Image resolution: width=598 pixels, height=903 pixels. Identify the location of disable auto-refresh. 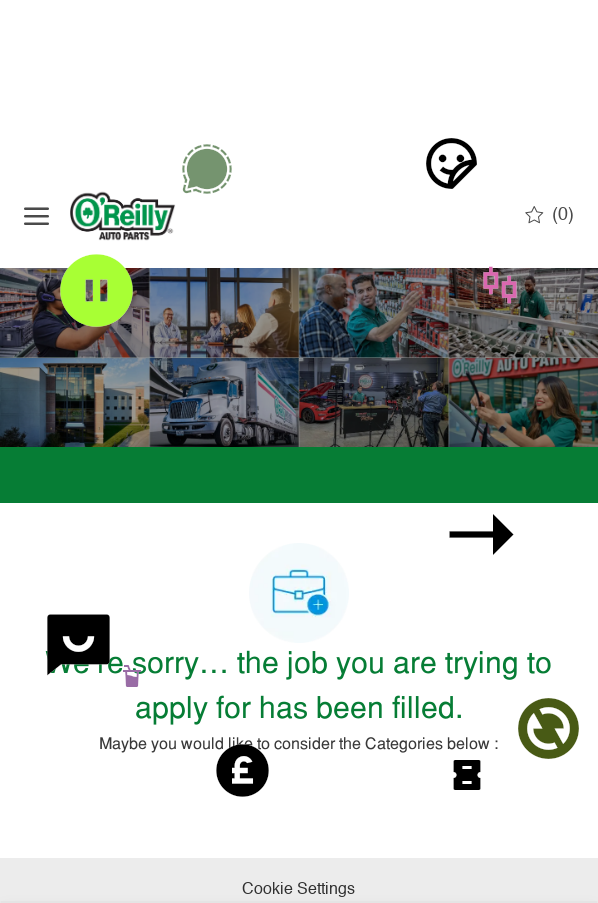
(548, 728).